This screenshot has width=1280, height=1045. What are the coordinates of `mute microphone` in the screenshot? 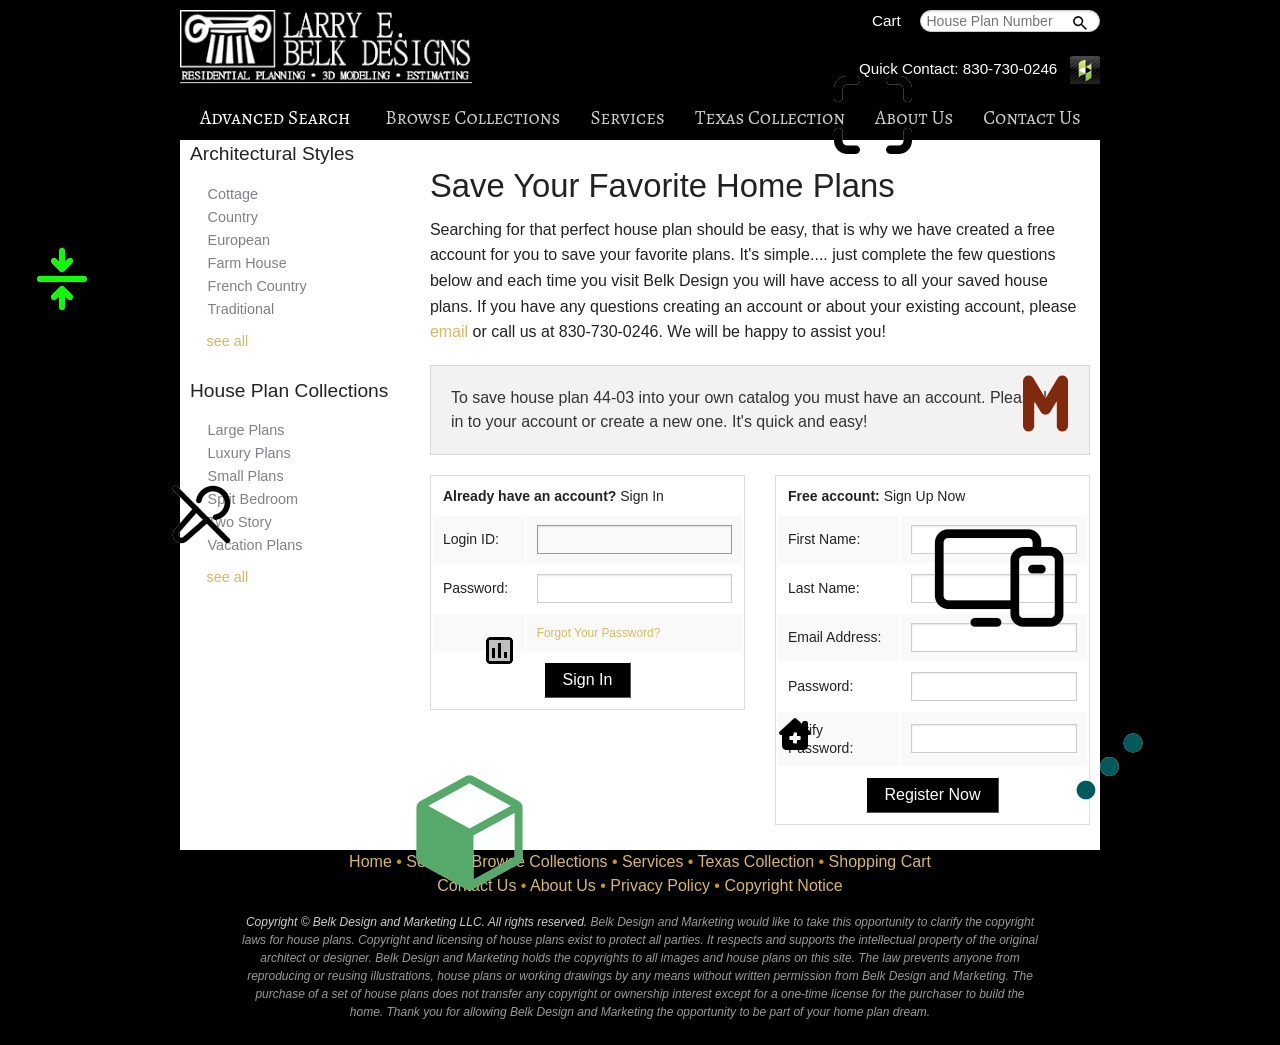 It's located at (201, 514).